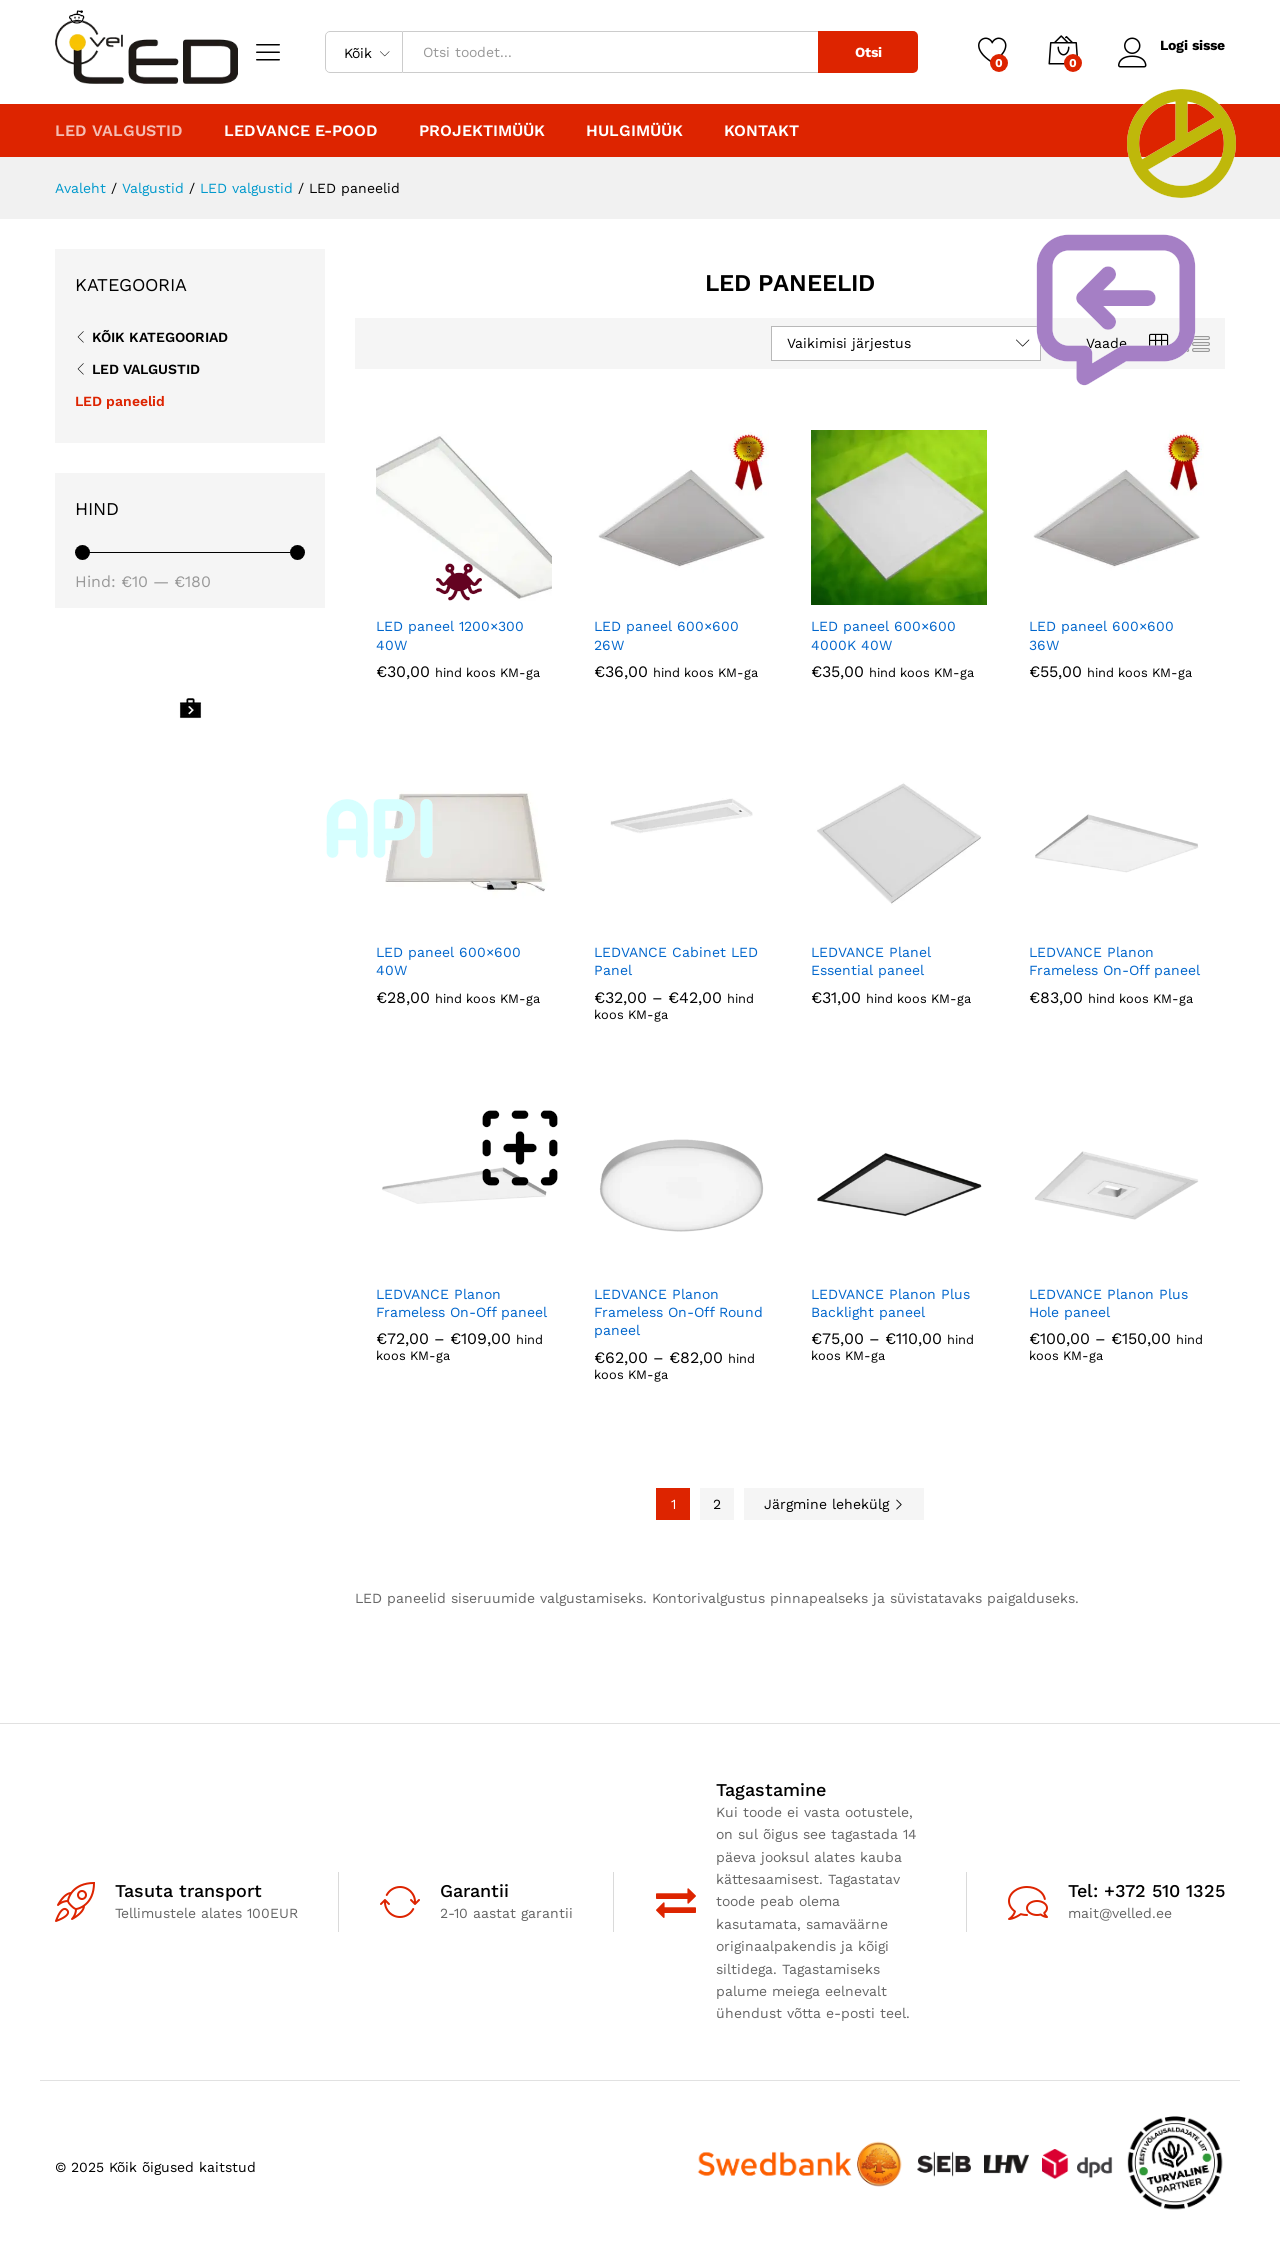  I want to click on represents the flying spaghetti monster or pastafarianism, so click(459, 582).